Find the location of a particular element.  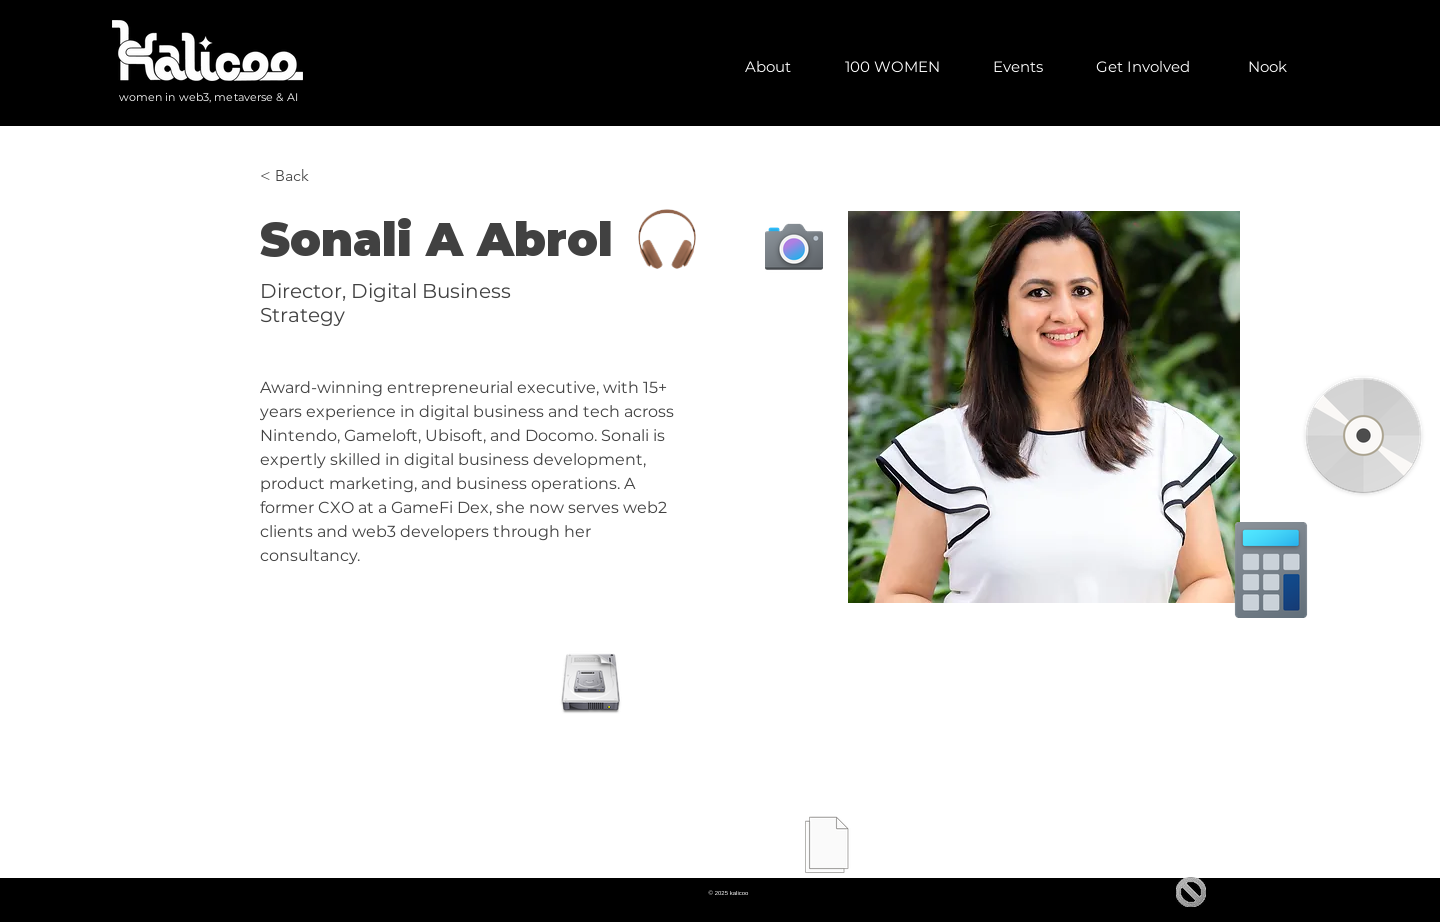

open the camera app is located at coordinates (794, 247).